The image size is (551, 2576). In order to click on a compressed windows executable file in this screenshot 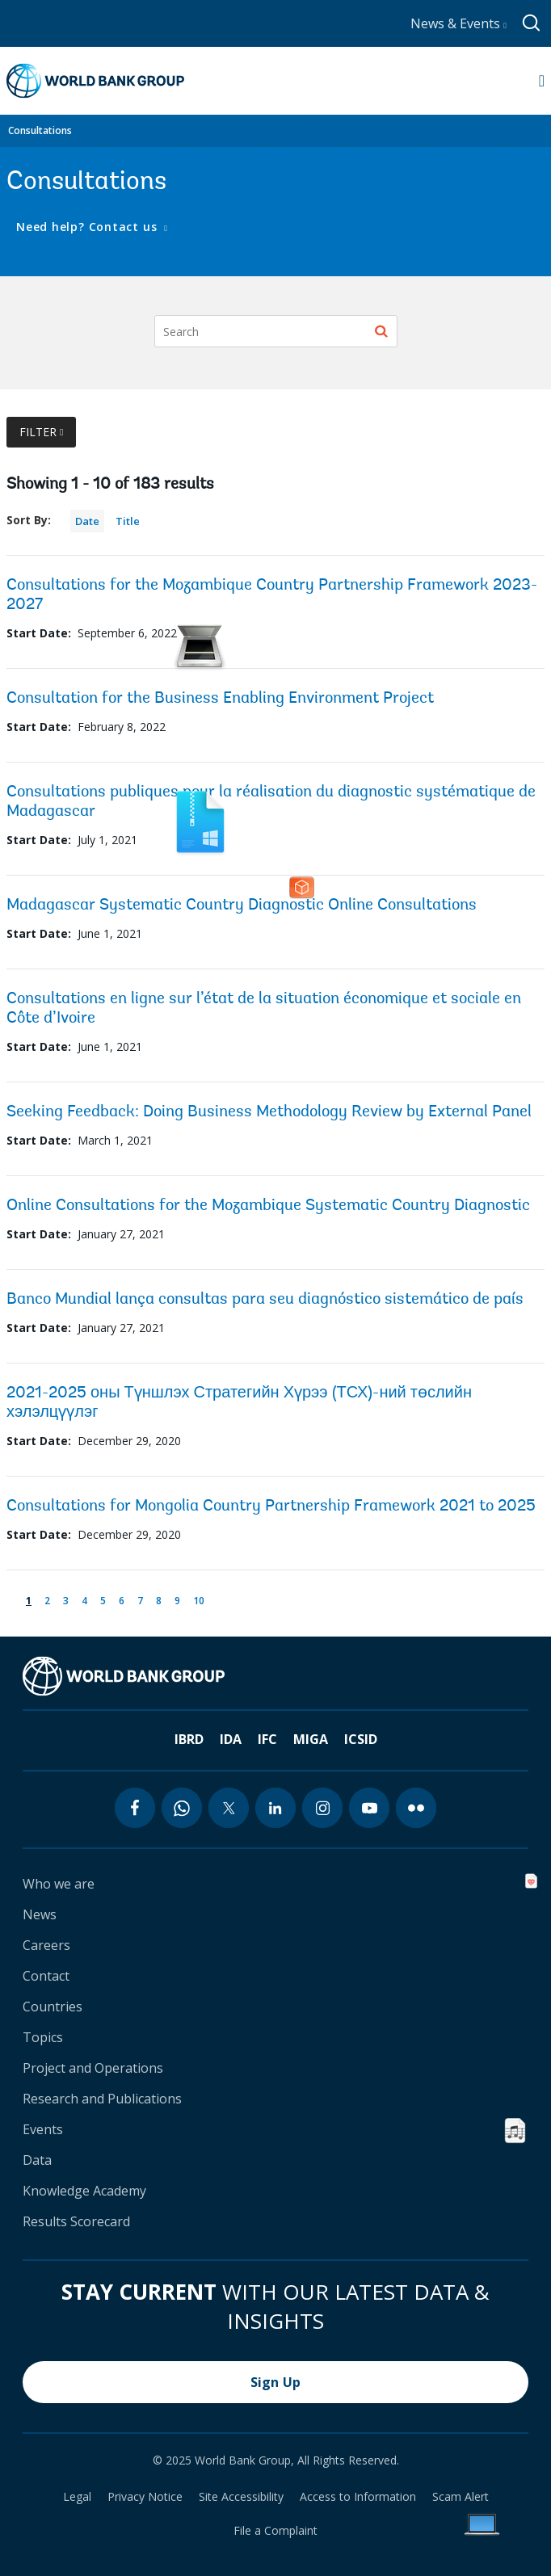, I will do `click(200, 823)`.